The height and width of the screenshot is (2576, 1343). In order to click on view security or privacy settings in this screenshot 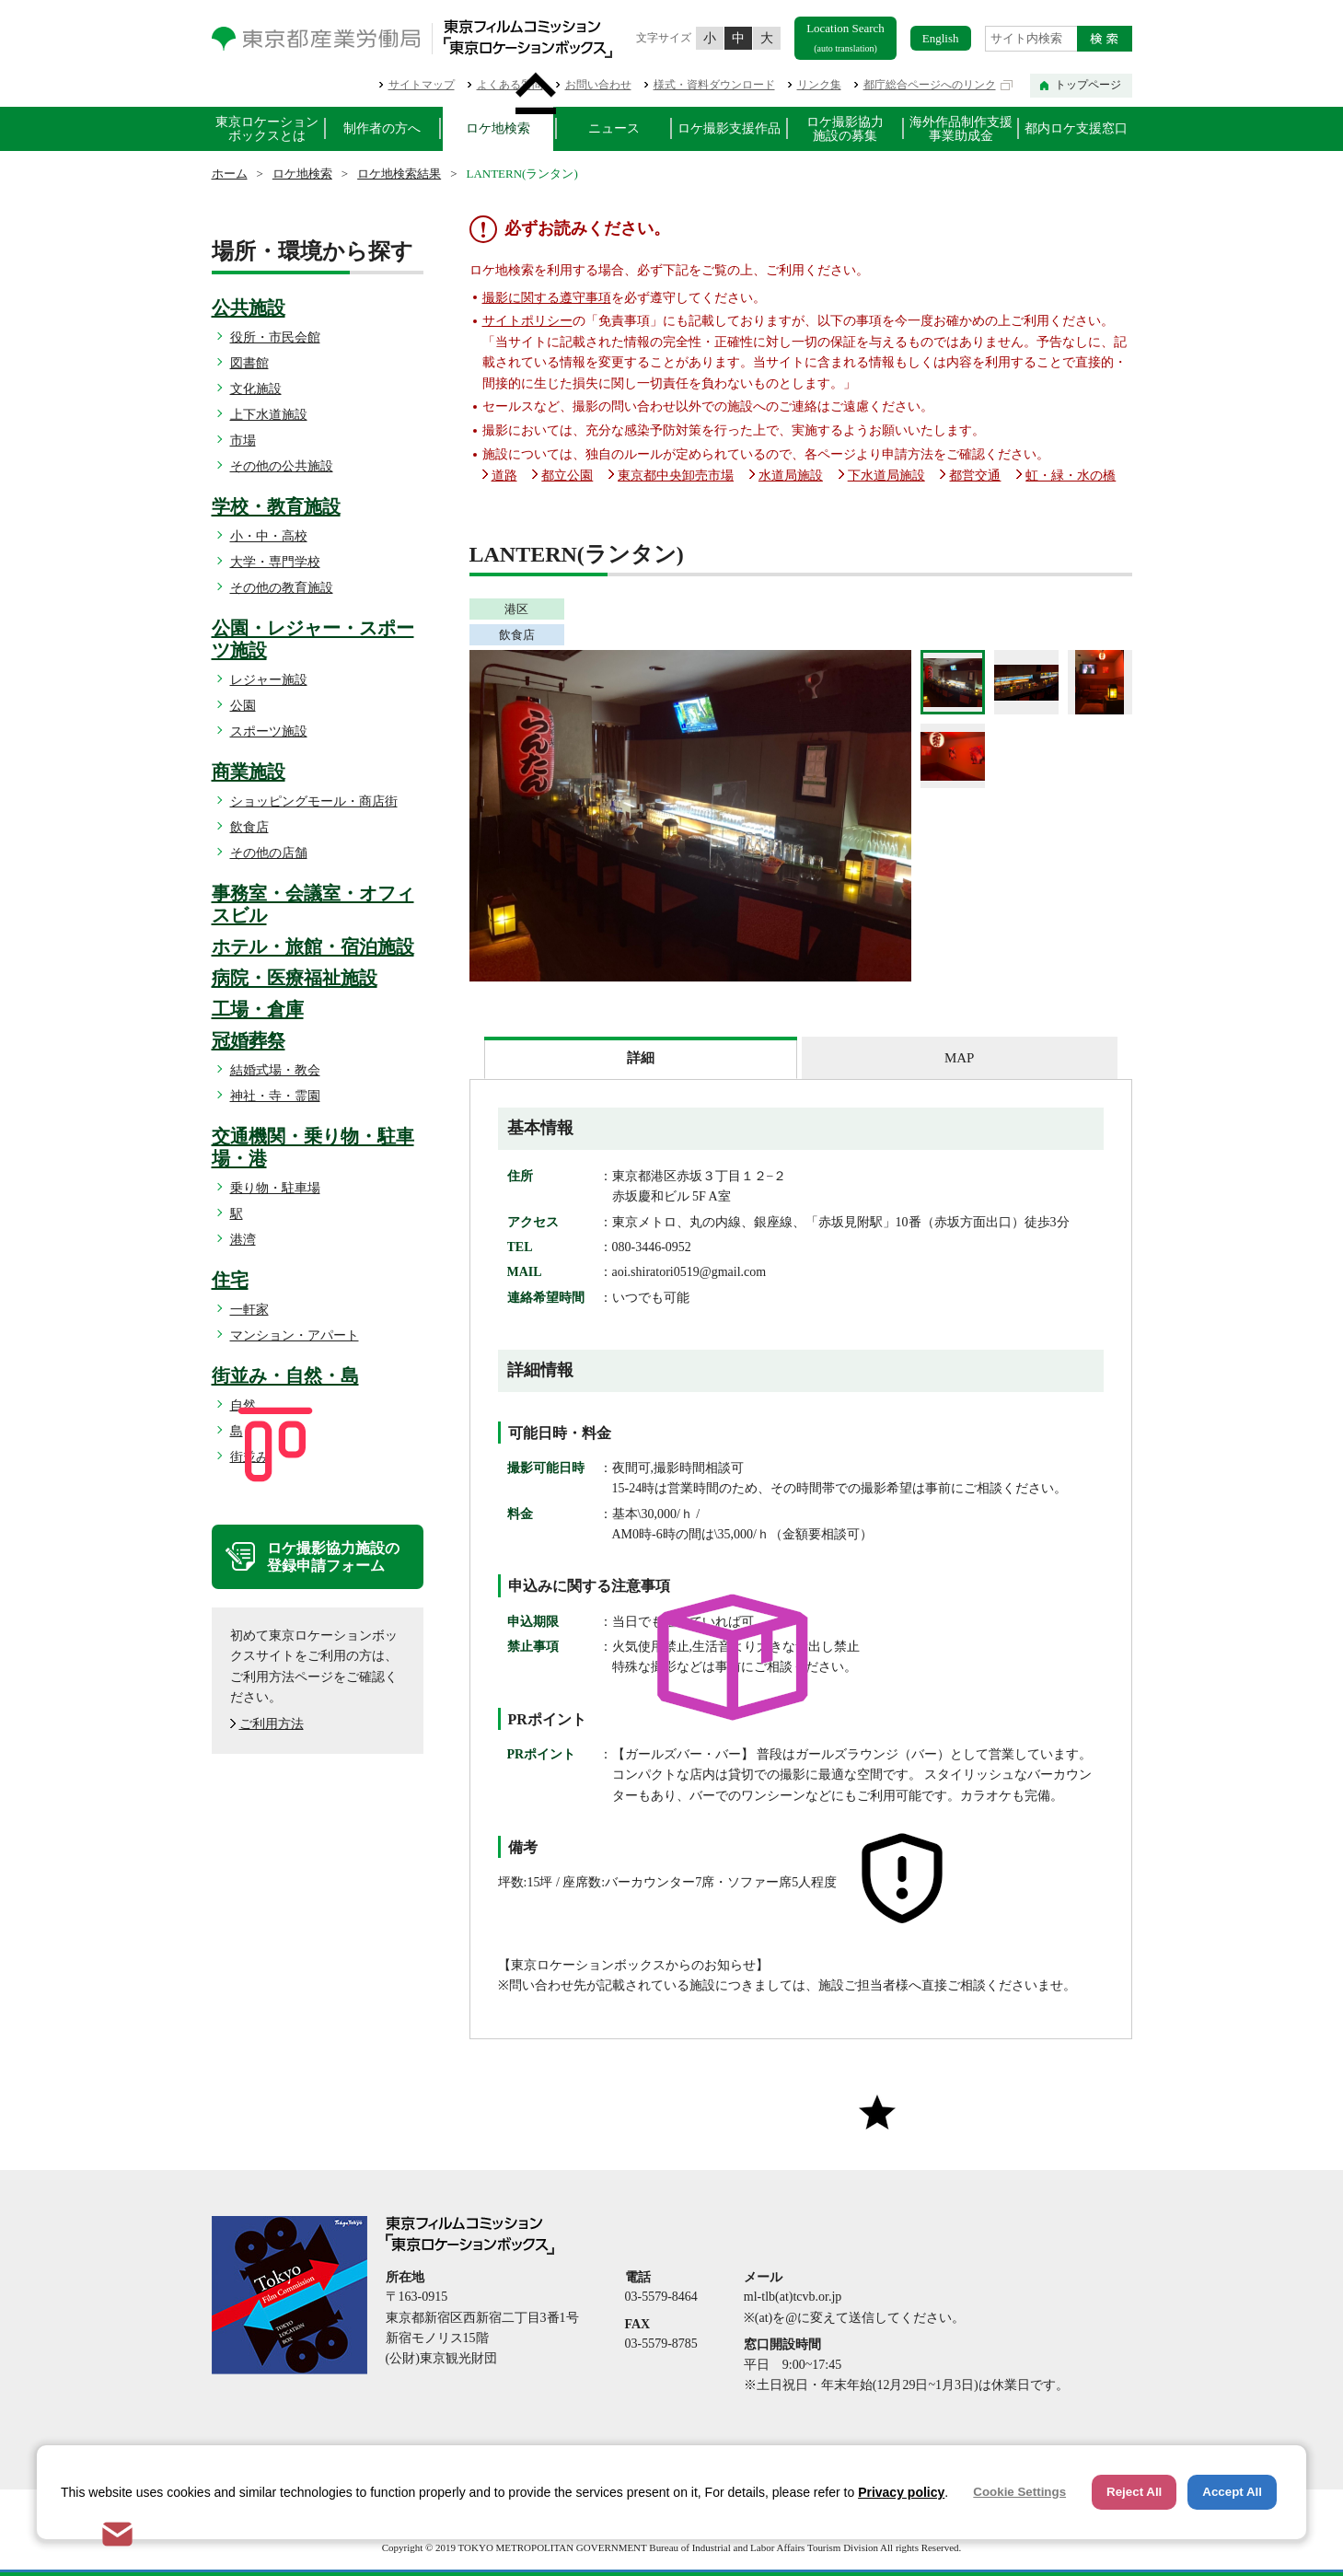, I will do `click(902, 1879)`.